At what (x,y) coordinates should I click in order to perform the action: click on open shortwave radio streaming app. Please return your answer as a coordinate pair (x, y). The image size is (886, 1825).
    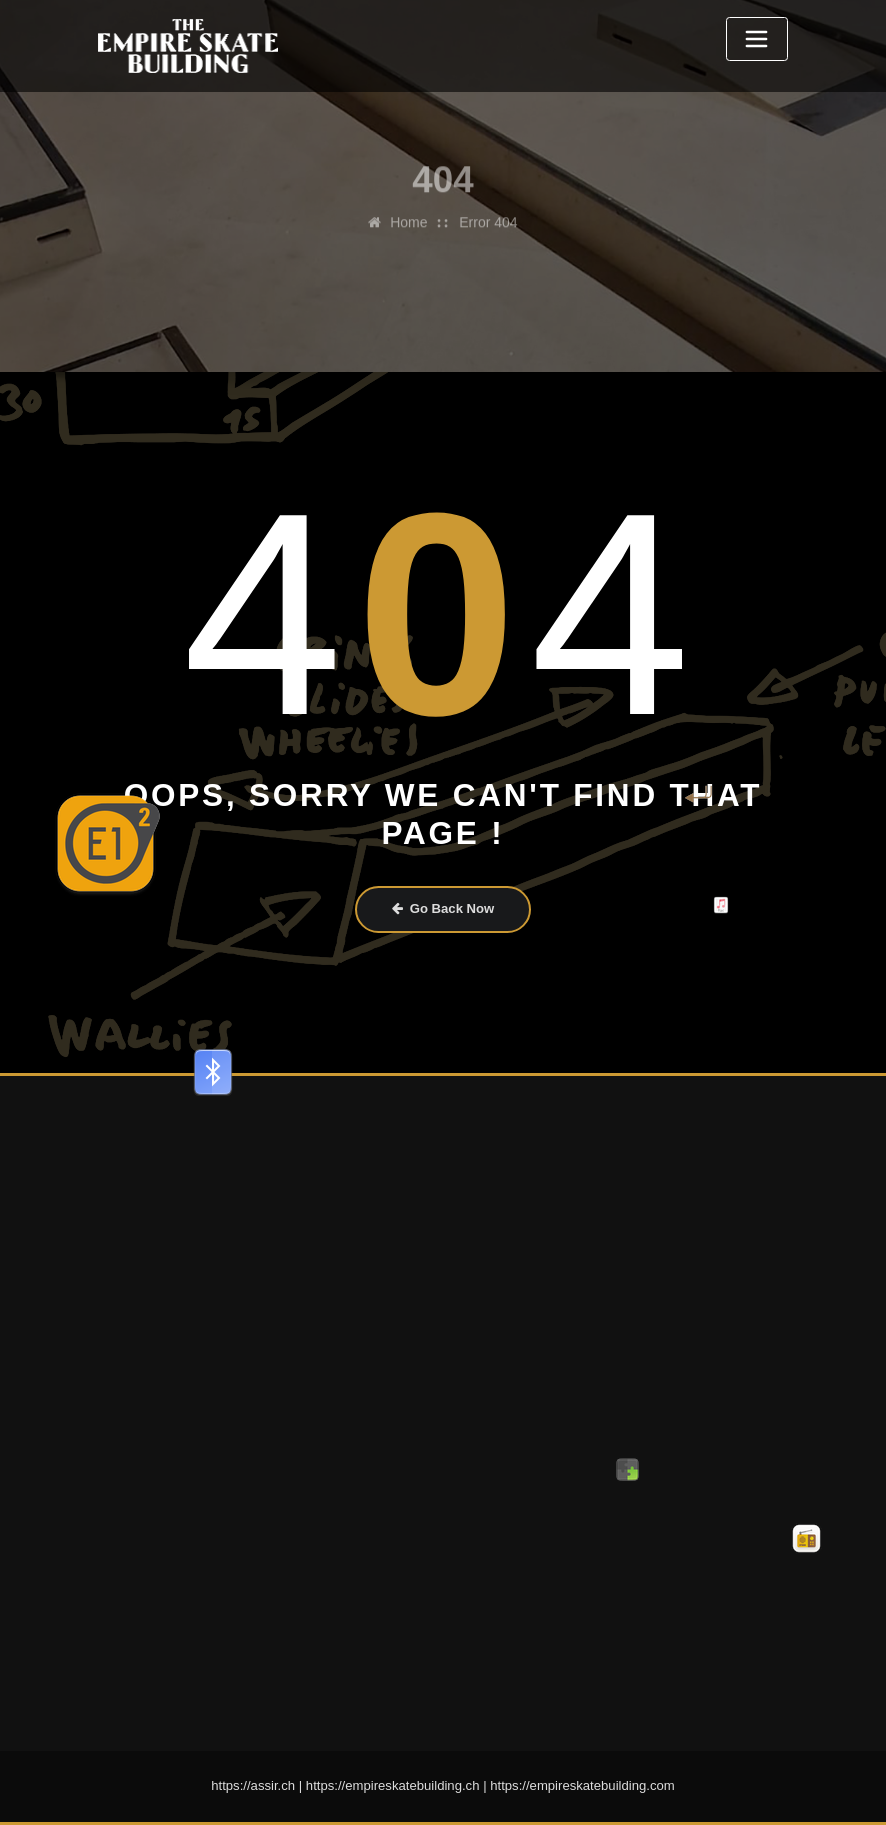
    Looking at the image, I should click on (806, 1538).